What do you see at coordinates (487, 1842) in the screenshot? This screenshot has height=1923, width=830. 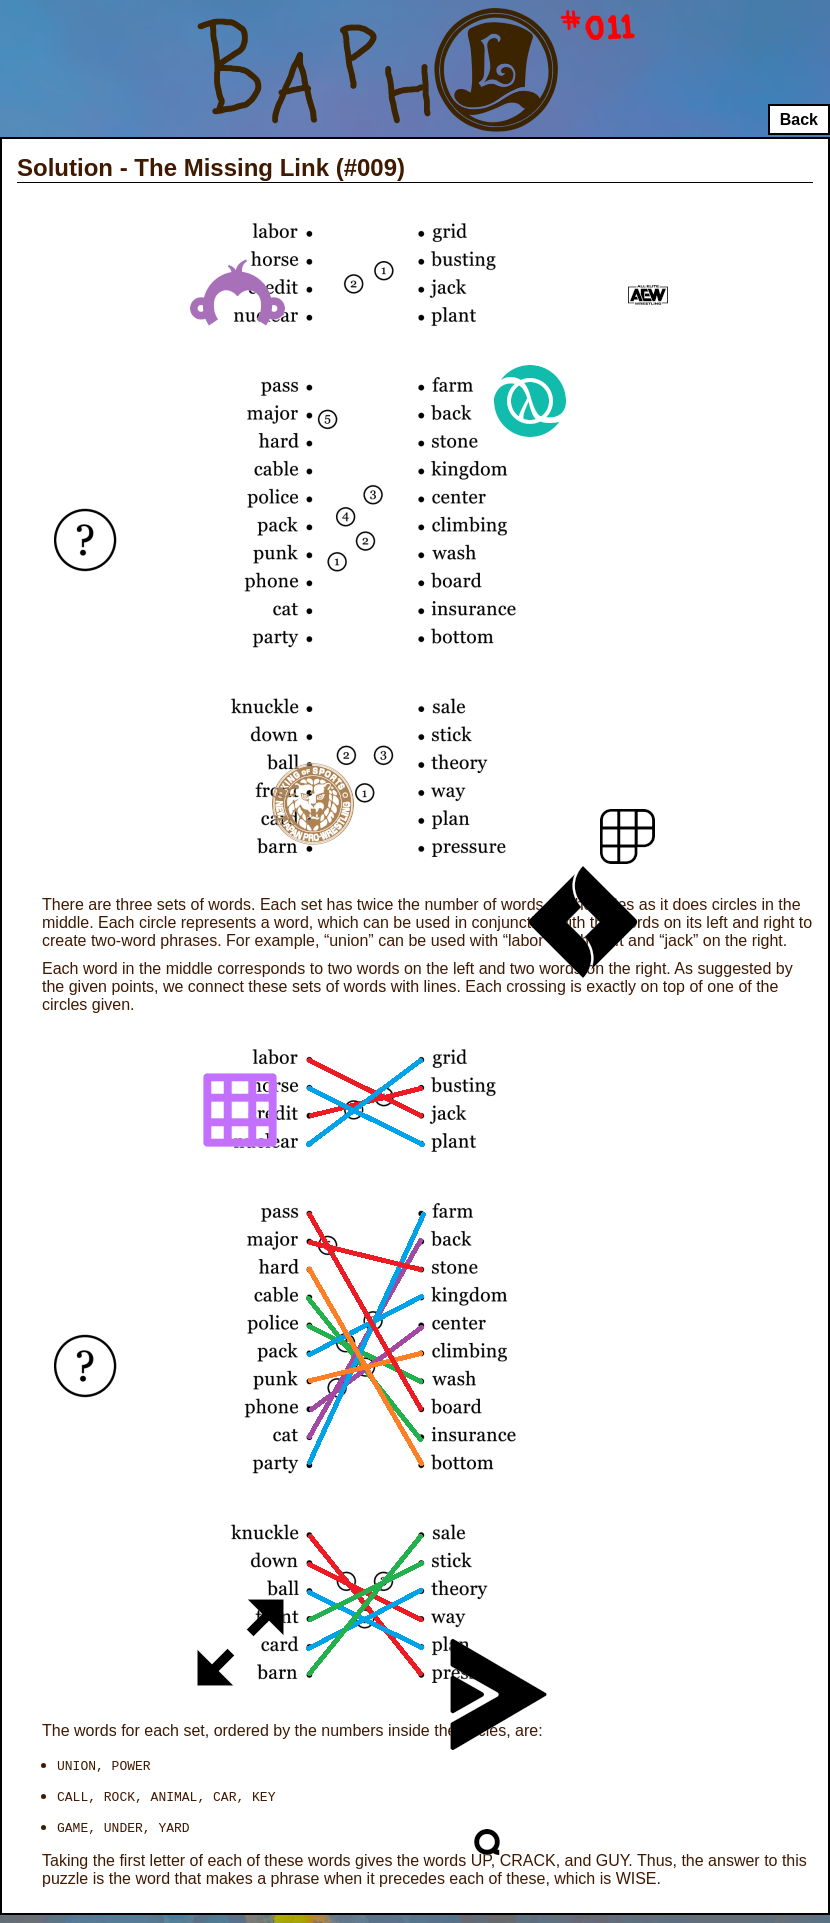 I see `open the Quizlet app` at bounding box center [487, 1842].